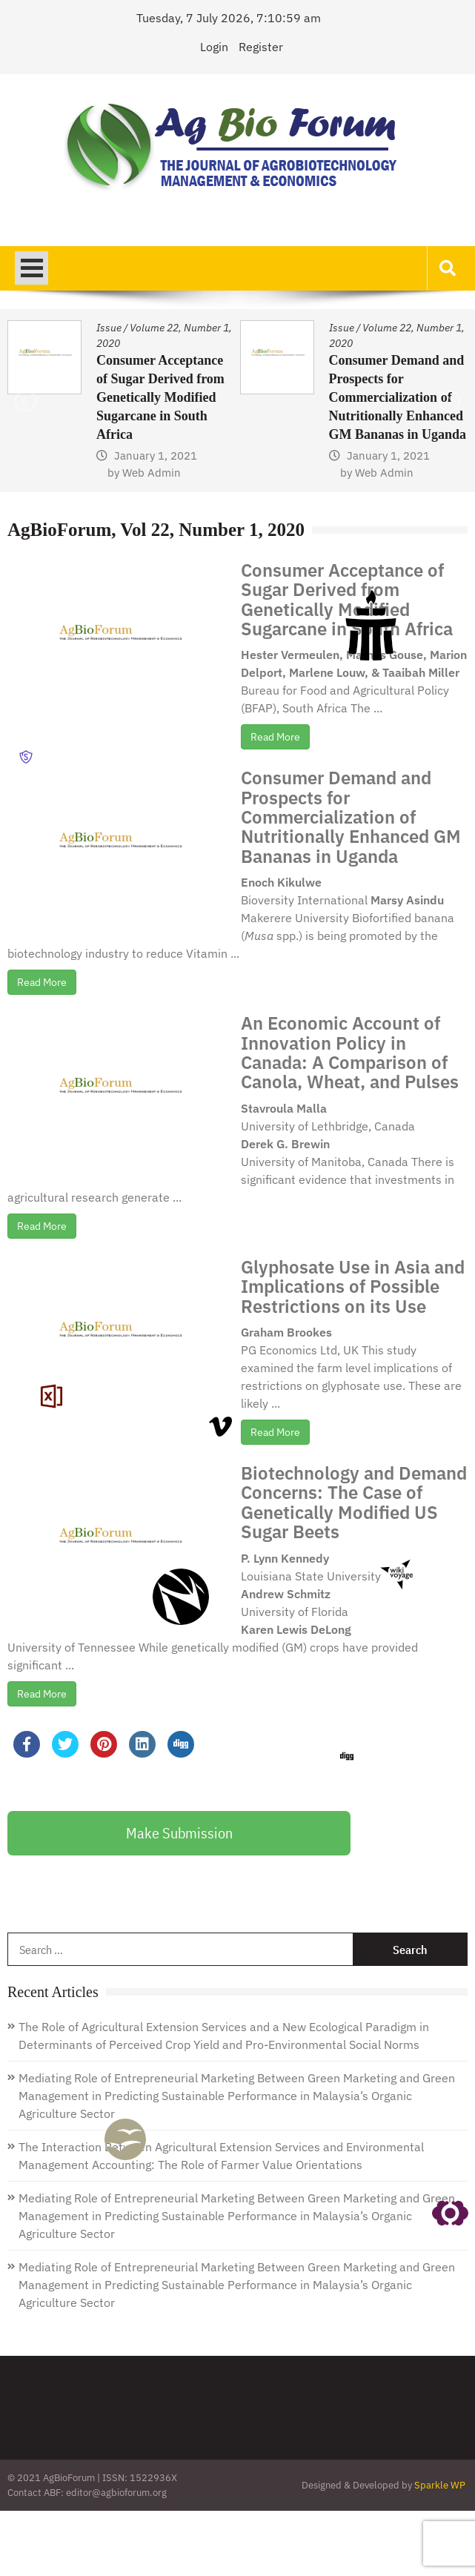  I want to click on open wikivoyage travel guide, so click(396, 1575).